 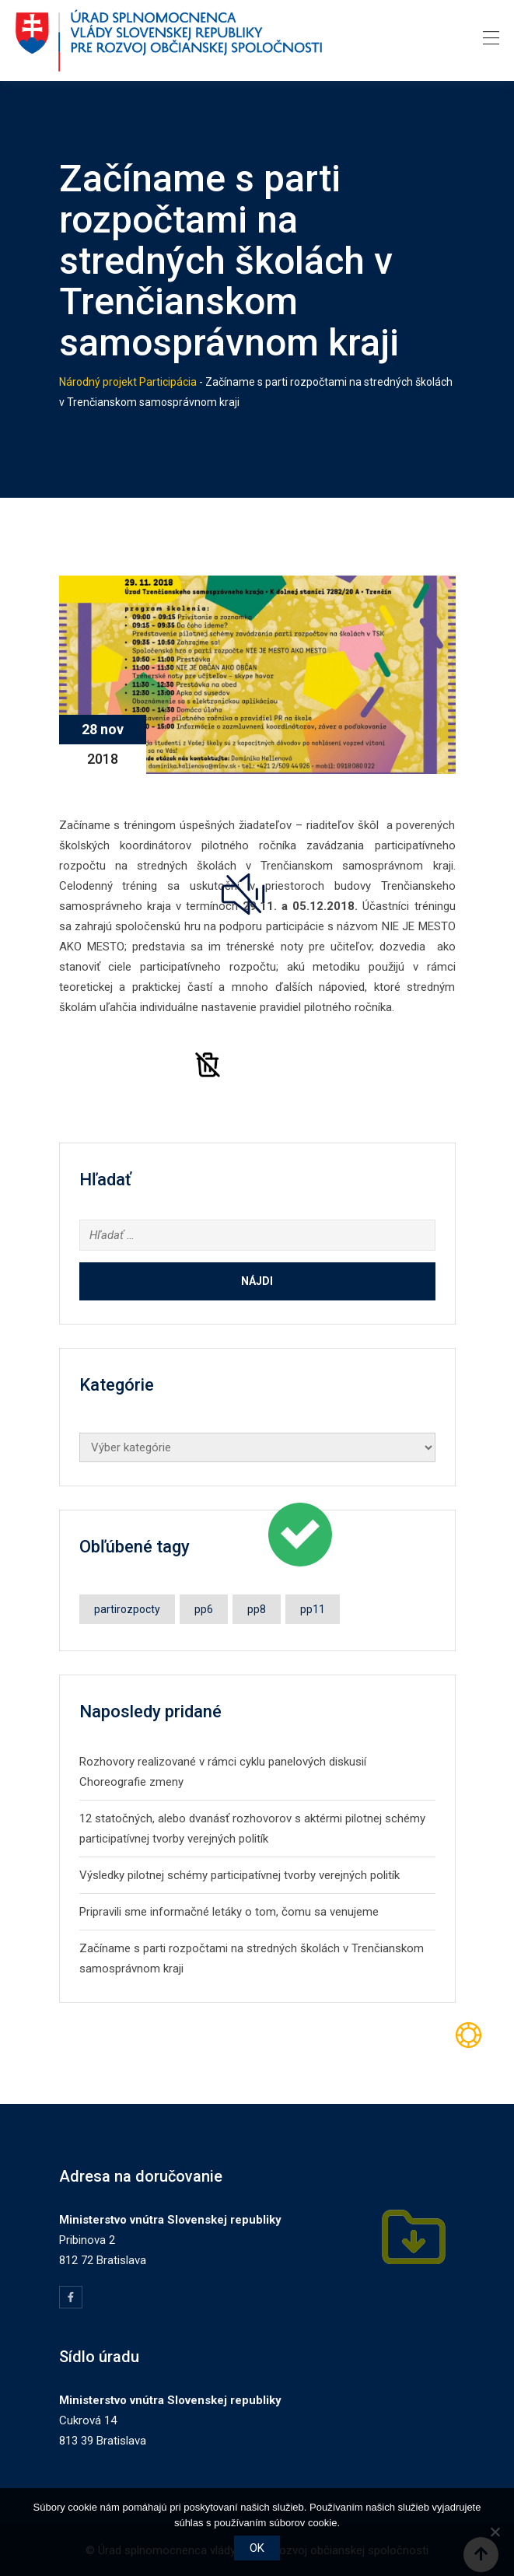 What do you see at coordinates (300, 1535) in the screenshot?
I see `indicates successful completion or confirmation` at bounding box center [300, 1535].